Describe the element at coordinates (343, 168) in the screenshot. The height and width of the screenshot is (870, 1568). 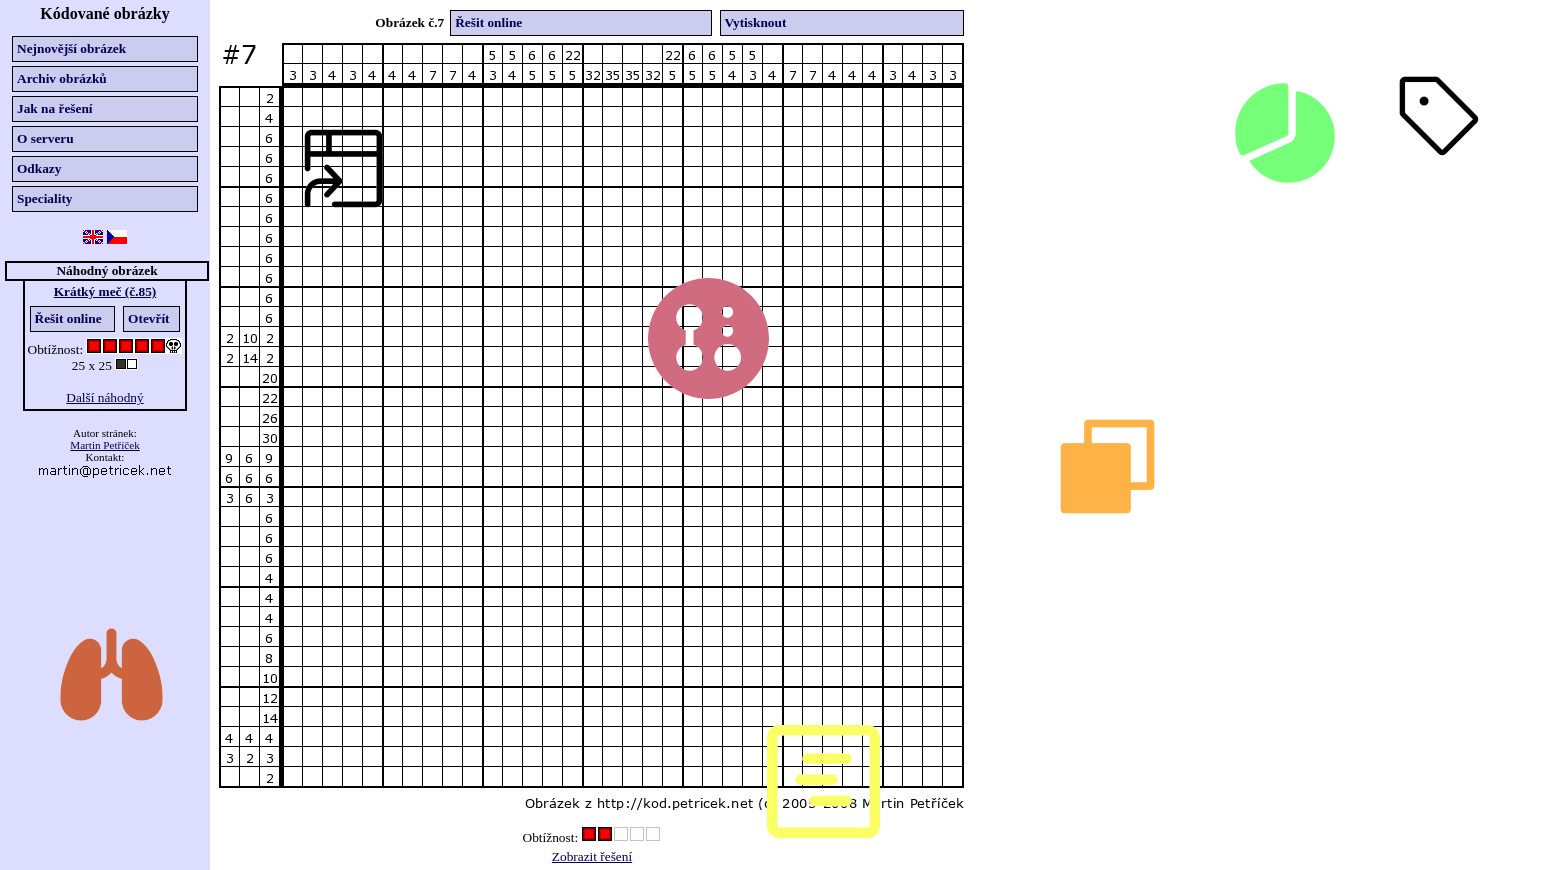
I see `create a symbolic link to this project` at that location.